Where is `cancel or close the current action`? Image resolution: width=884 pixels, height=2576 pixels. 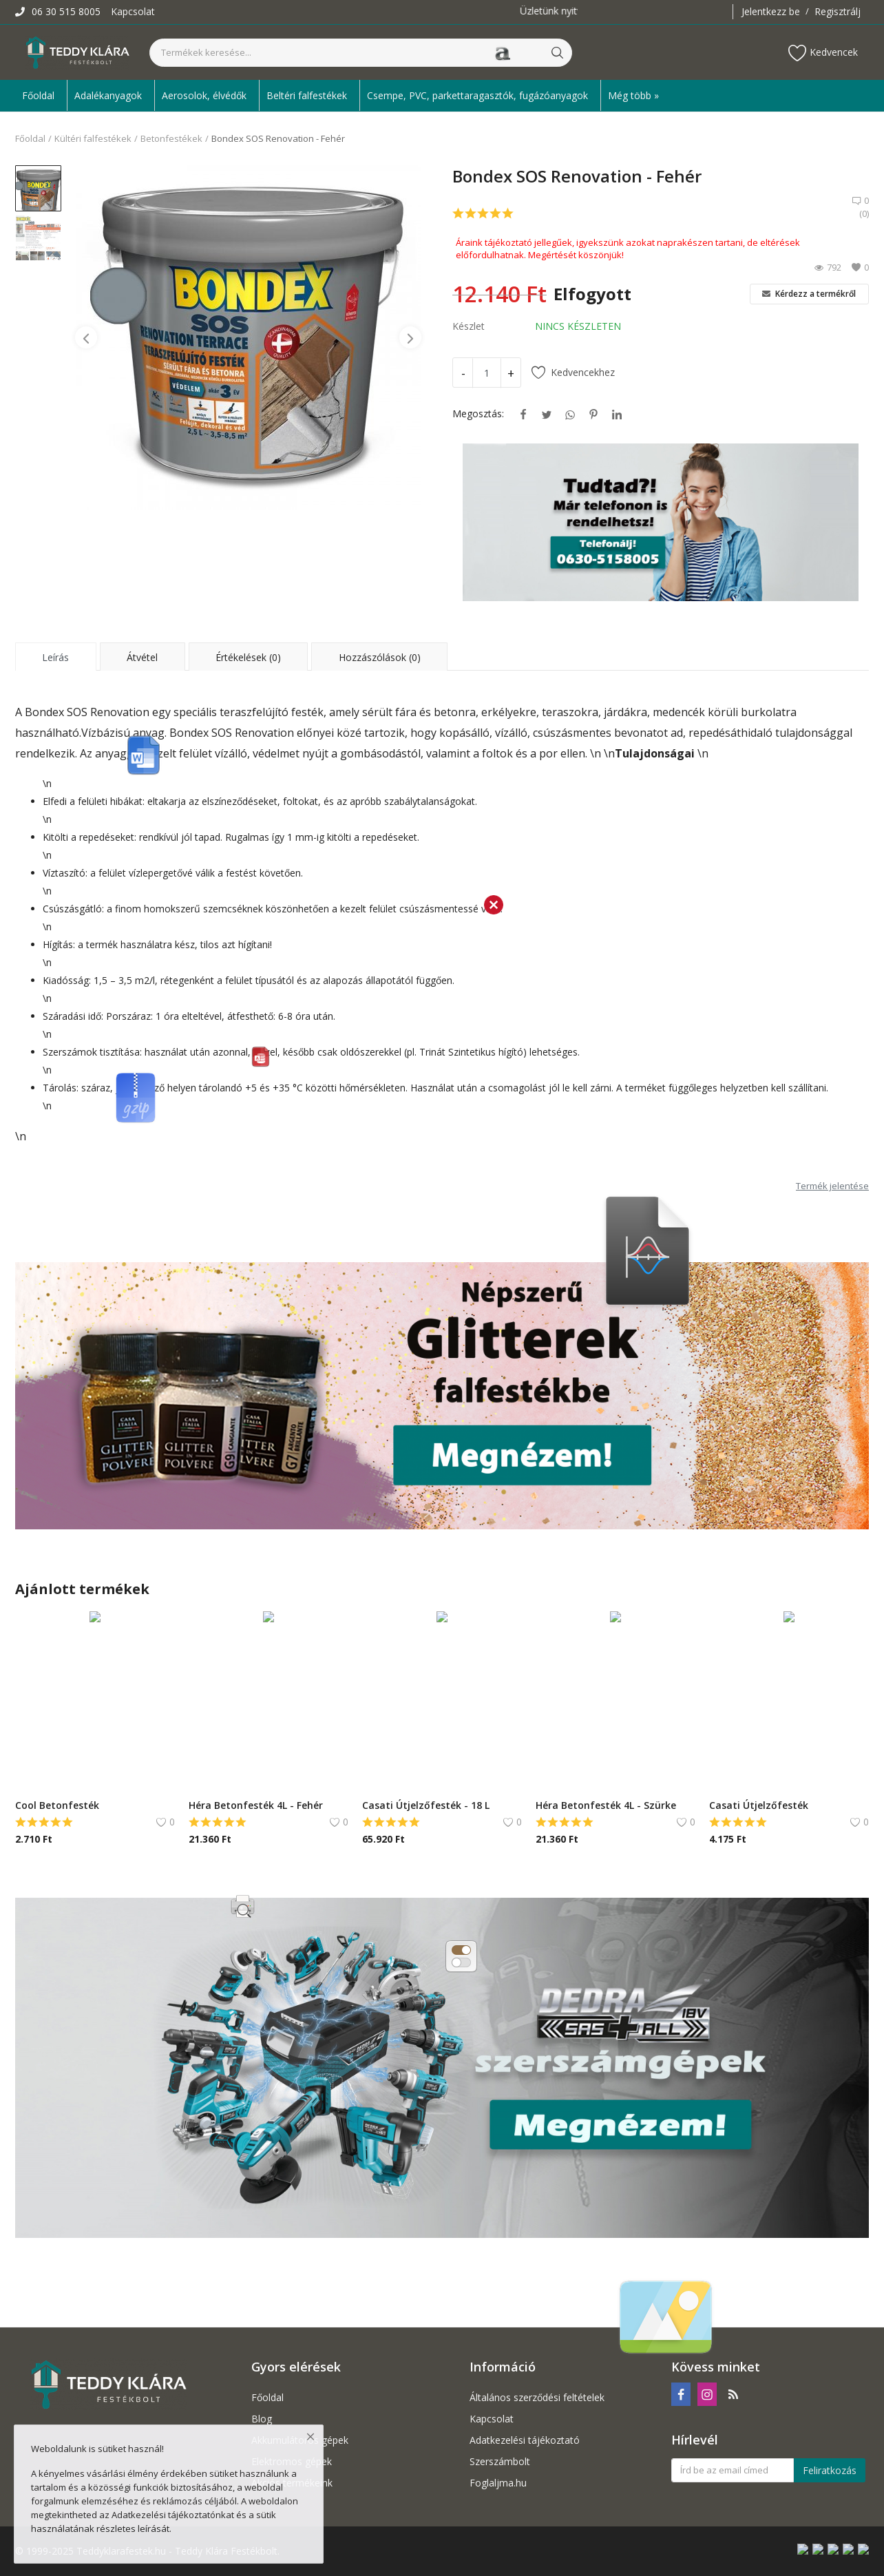
cancel or close the current action is located at coordinates (494, 905).